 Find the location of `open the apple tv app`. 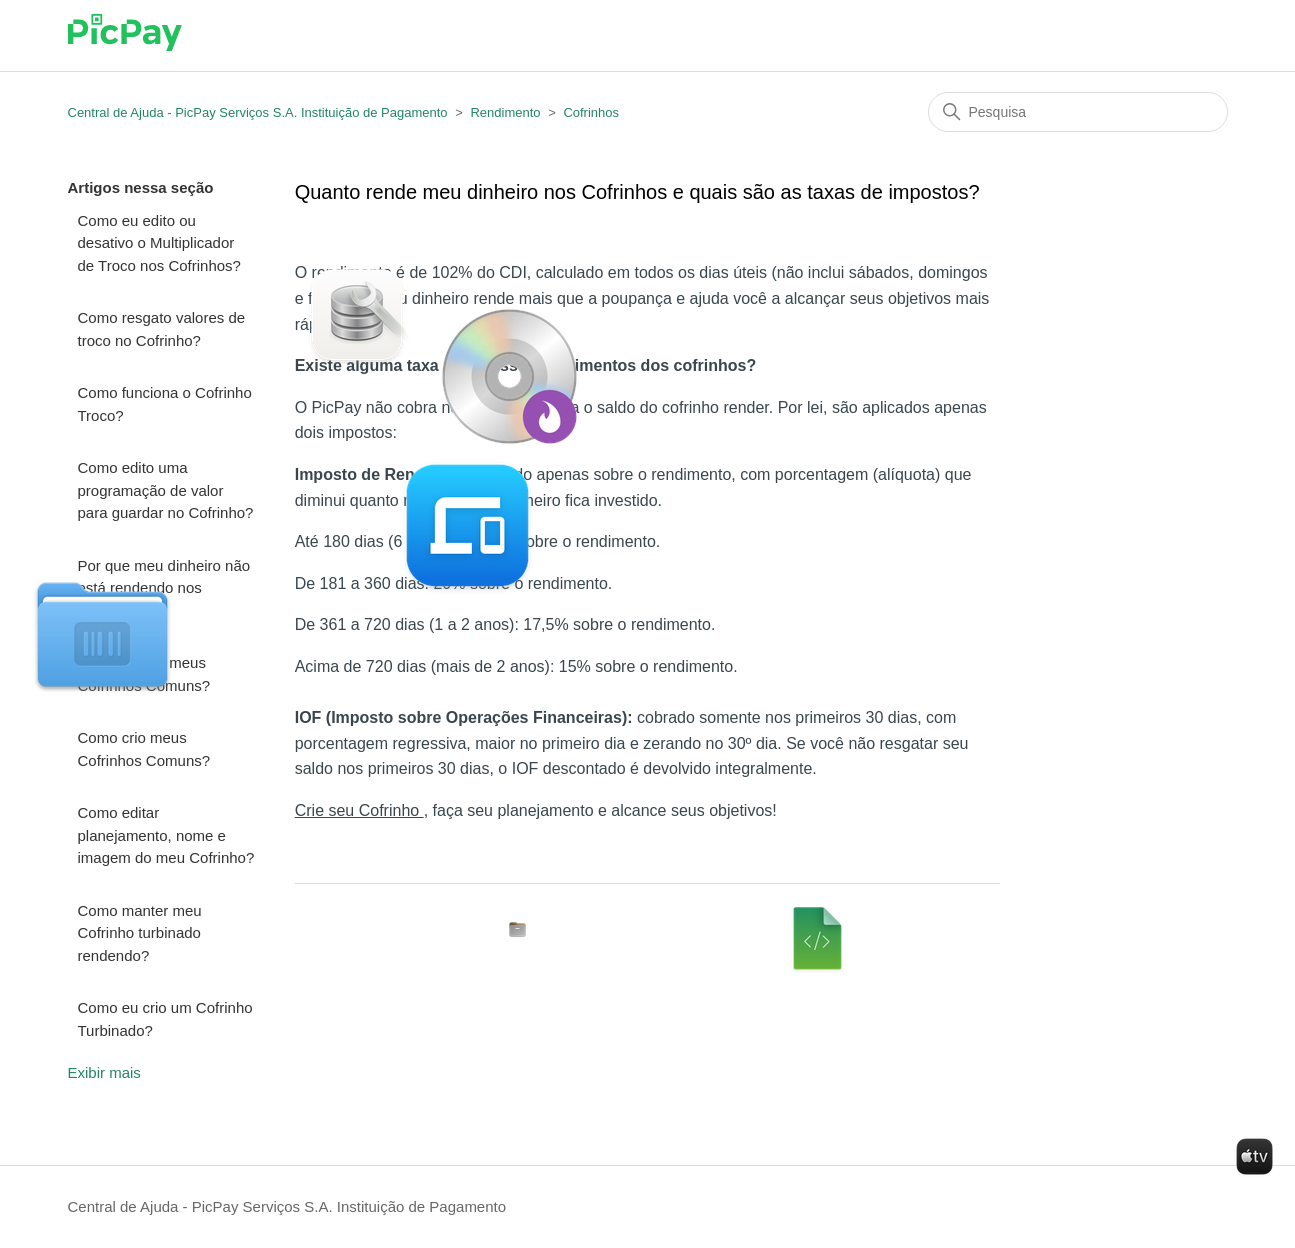

open the apple tv app is located at coordinates (1254, 1156).